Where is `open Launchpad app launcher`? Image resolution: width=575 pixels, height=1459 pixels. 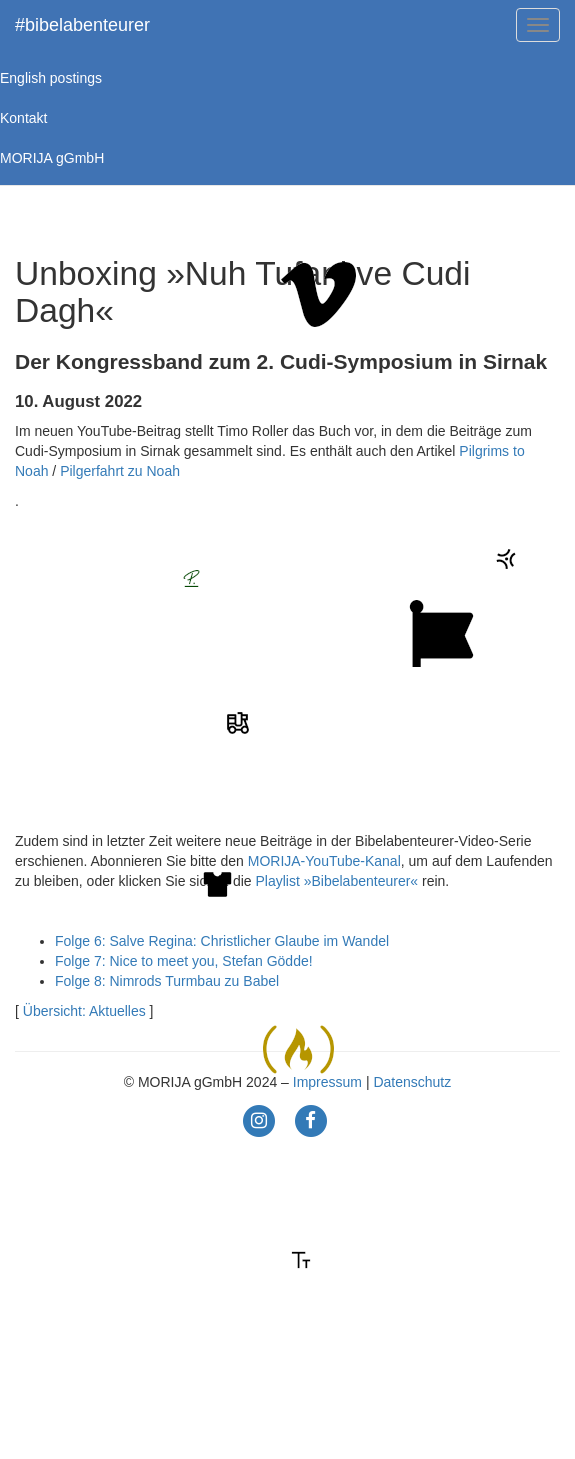 open Launchpad app launcher is located at coordinates (506, 559).